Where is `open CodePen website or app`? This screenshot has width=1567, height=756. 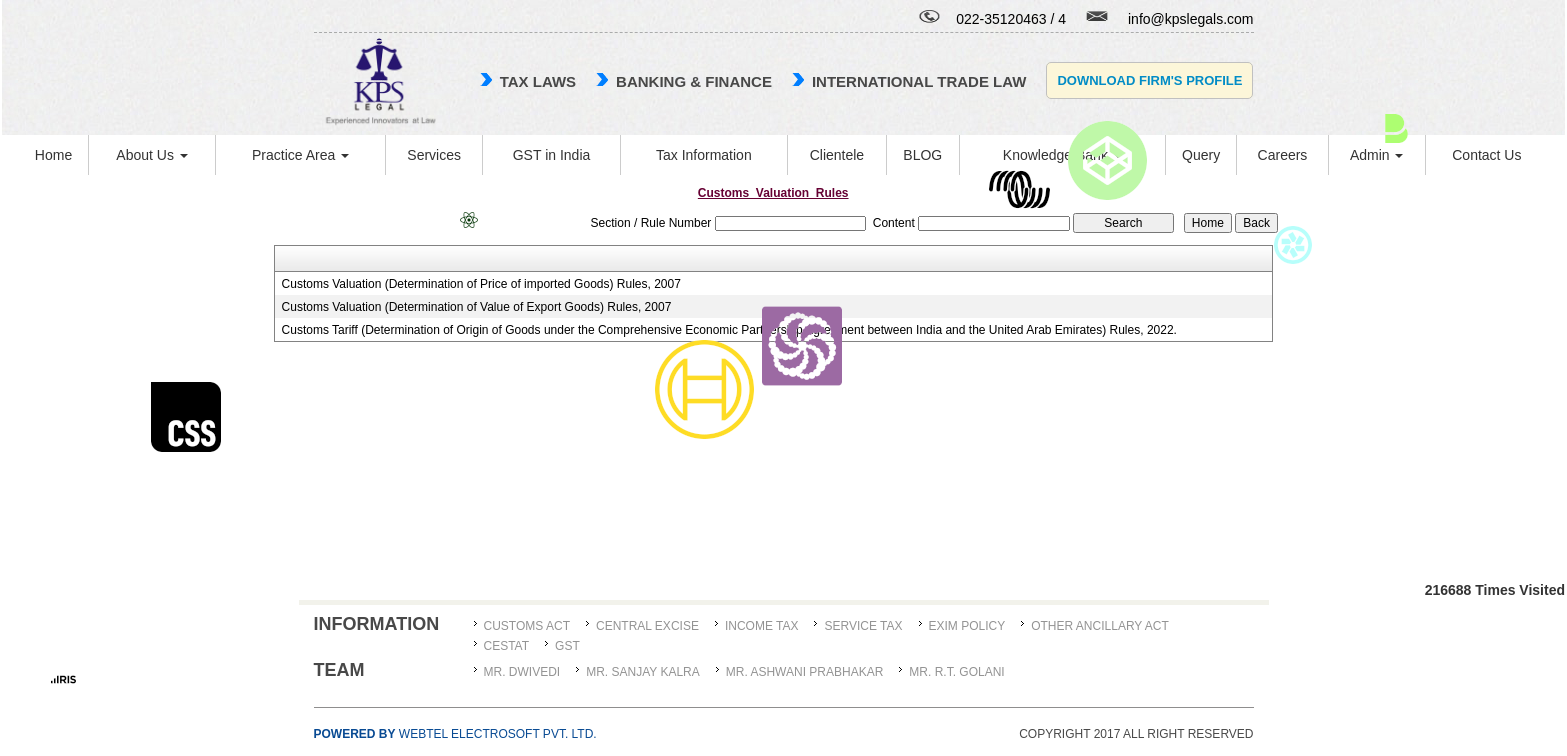 open CodePen website or app is located at coordinates (1107, 160).